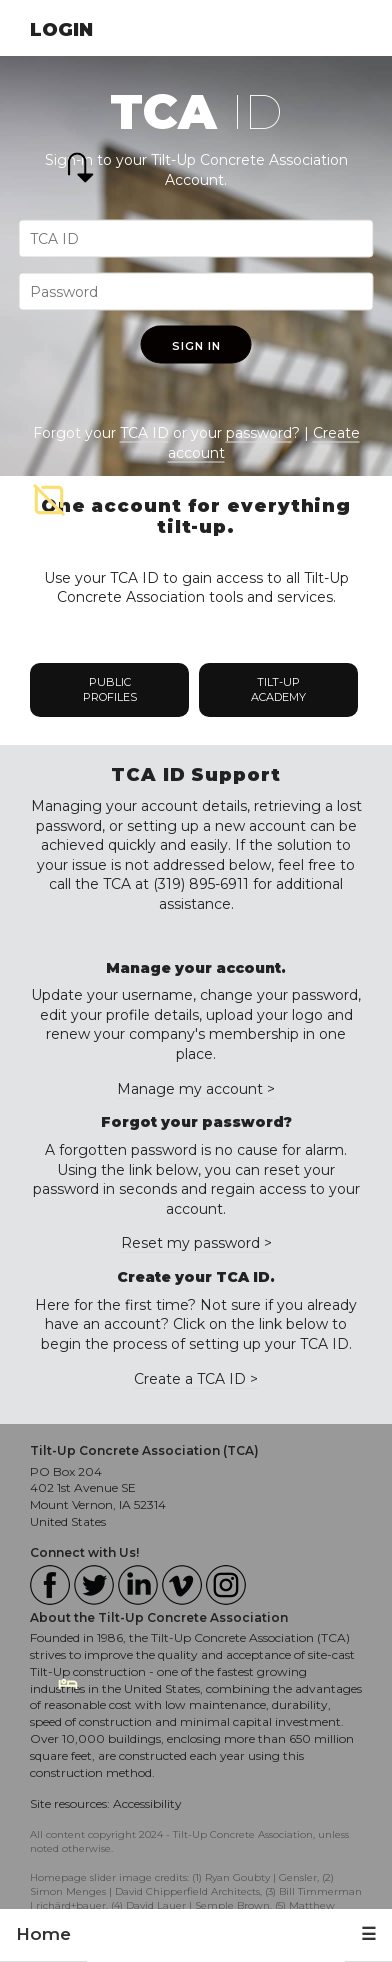 The height and width of the screenshot is (1962, 392). What do you see at coordinates (49, 500) in the screenshot?
I see `disable or hide a square element` at bounding box center [49, 500].